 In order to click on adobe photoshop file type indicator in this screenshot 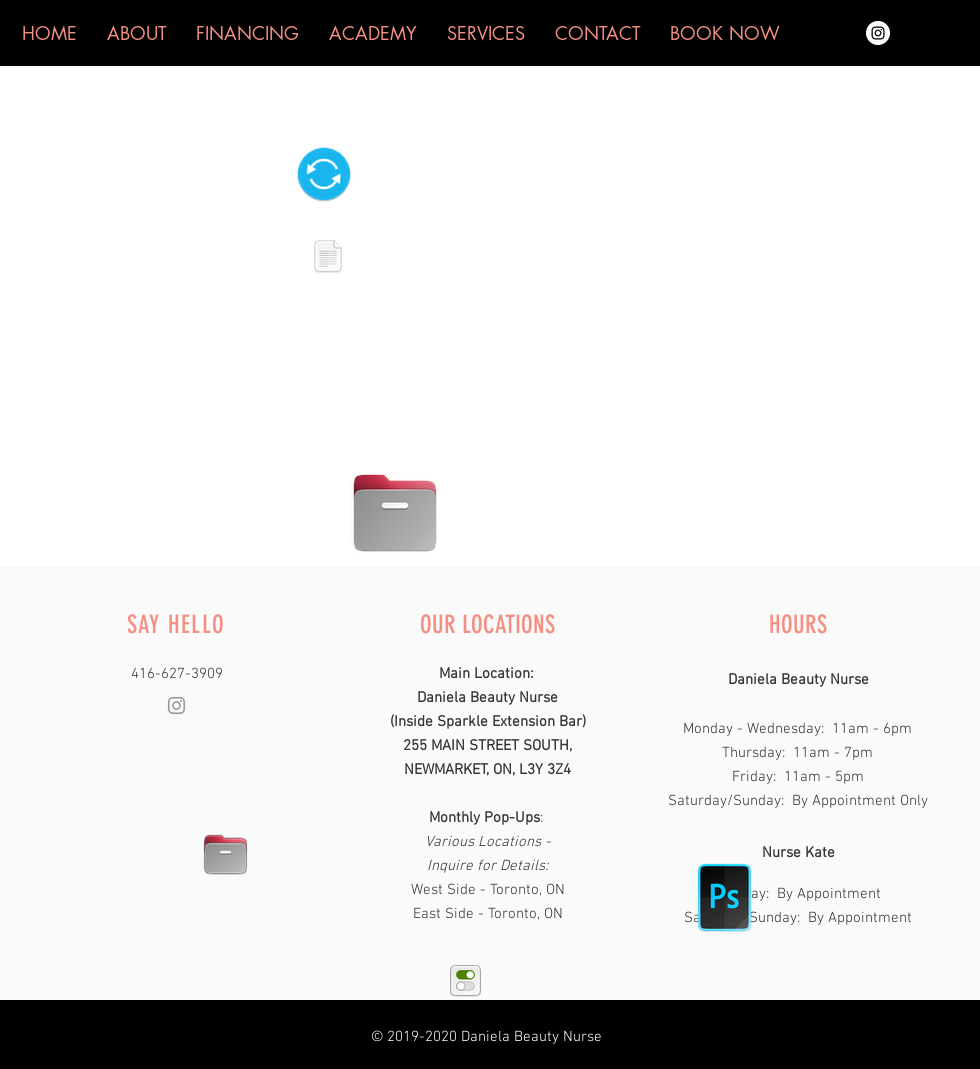, I will do `click(724, 897)`.